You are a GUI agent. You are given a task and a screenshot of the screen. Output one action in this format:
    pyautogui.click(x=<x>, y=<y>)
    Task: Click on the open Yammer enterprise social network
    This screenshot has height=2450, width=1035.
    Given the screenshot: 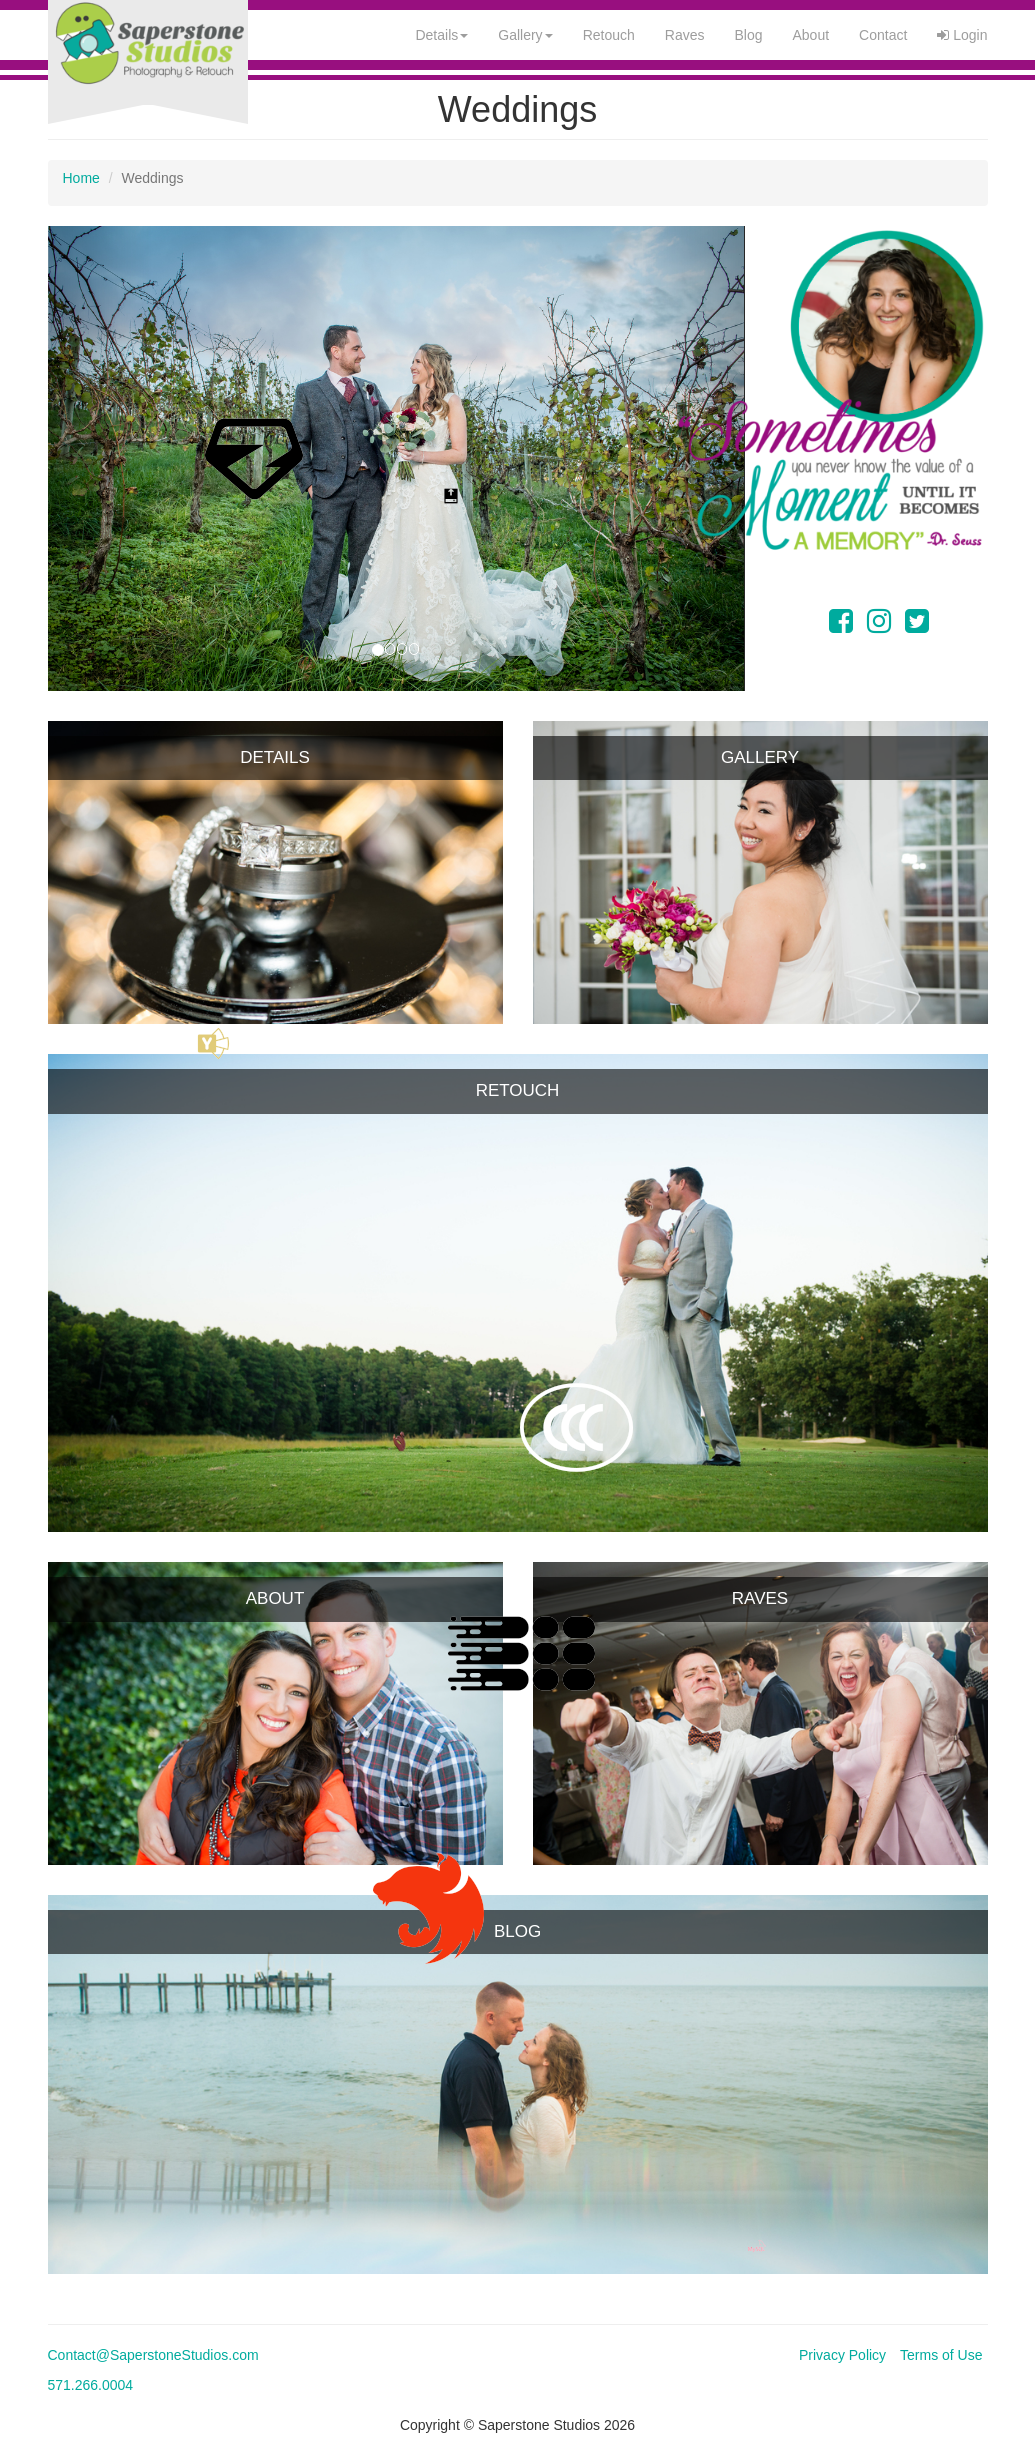 What is the action you would take?
    pyautogui.click(x=213, y=1043)
    